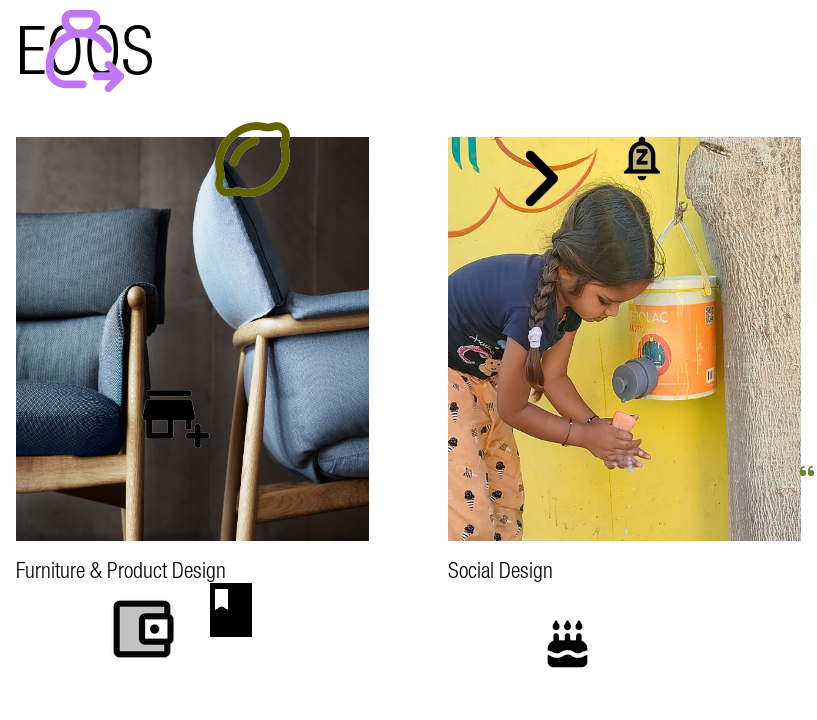 The image size is (817, 720). Describe the element at coordinates (176, 414) in the screenshot. I see `add a new business location` at that location.